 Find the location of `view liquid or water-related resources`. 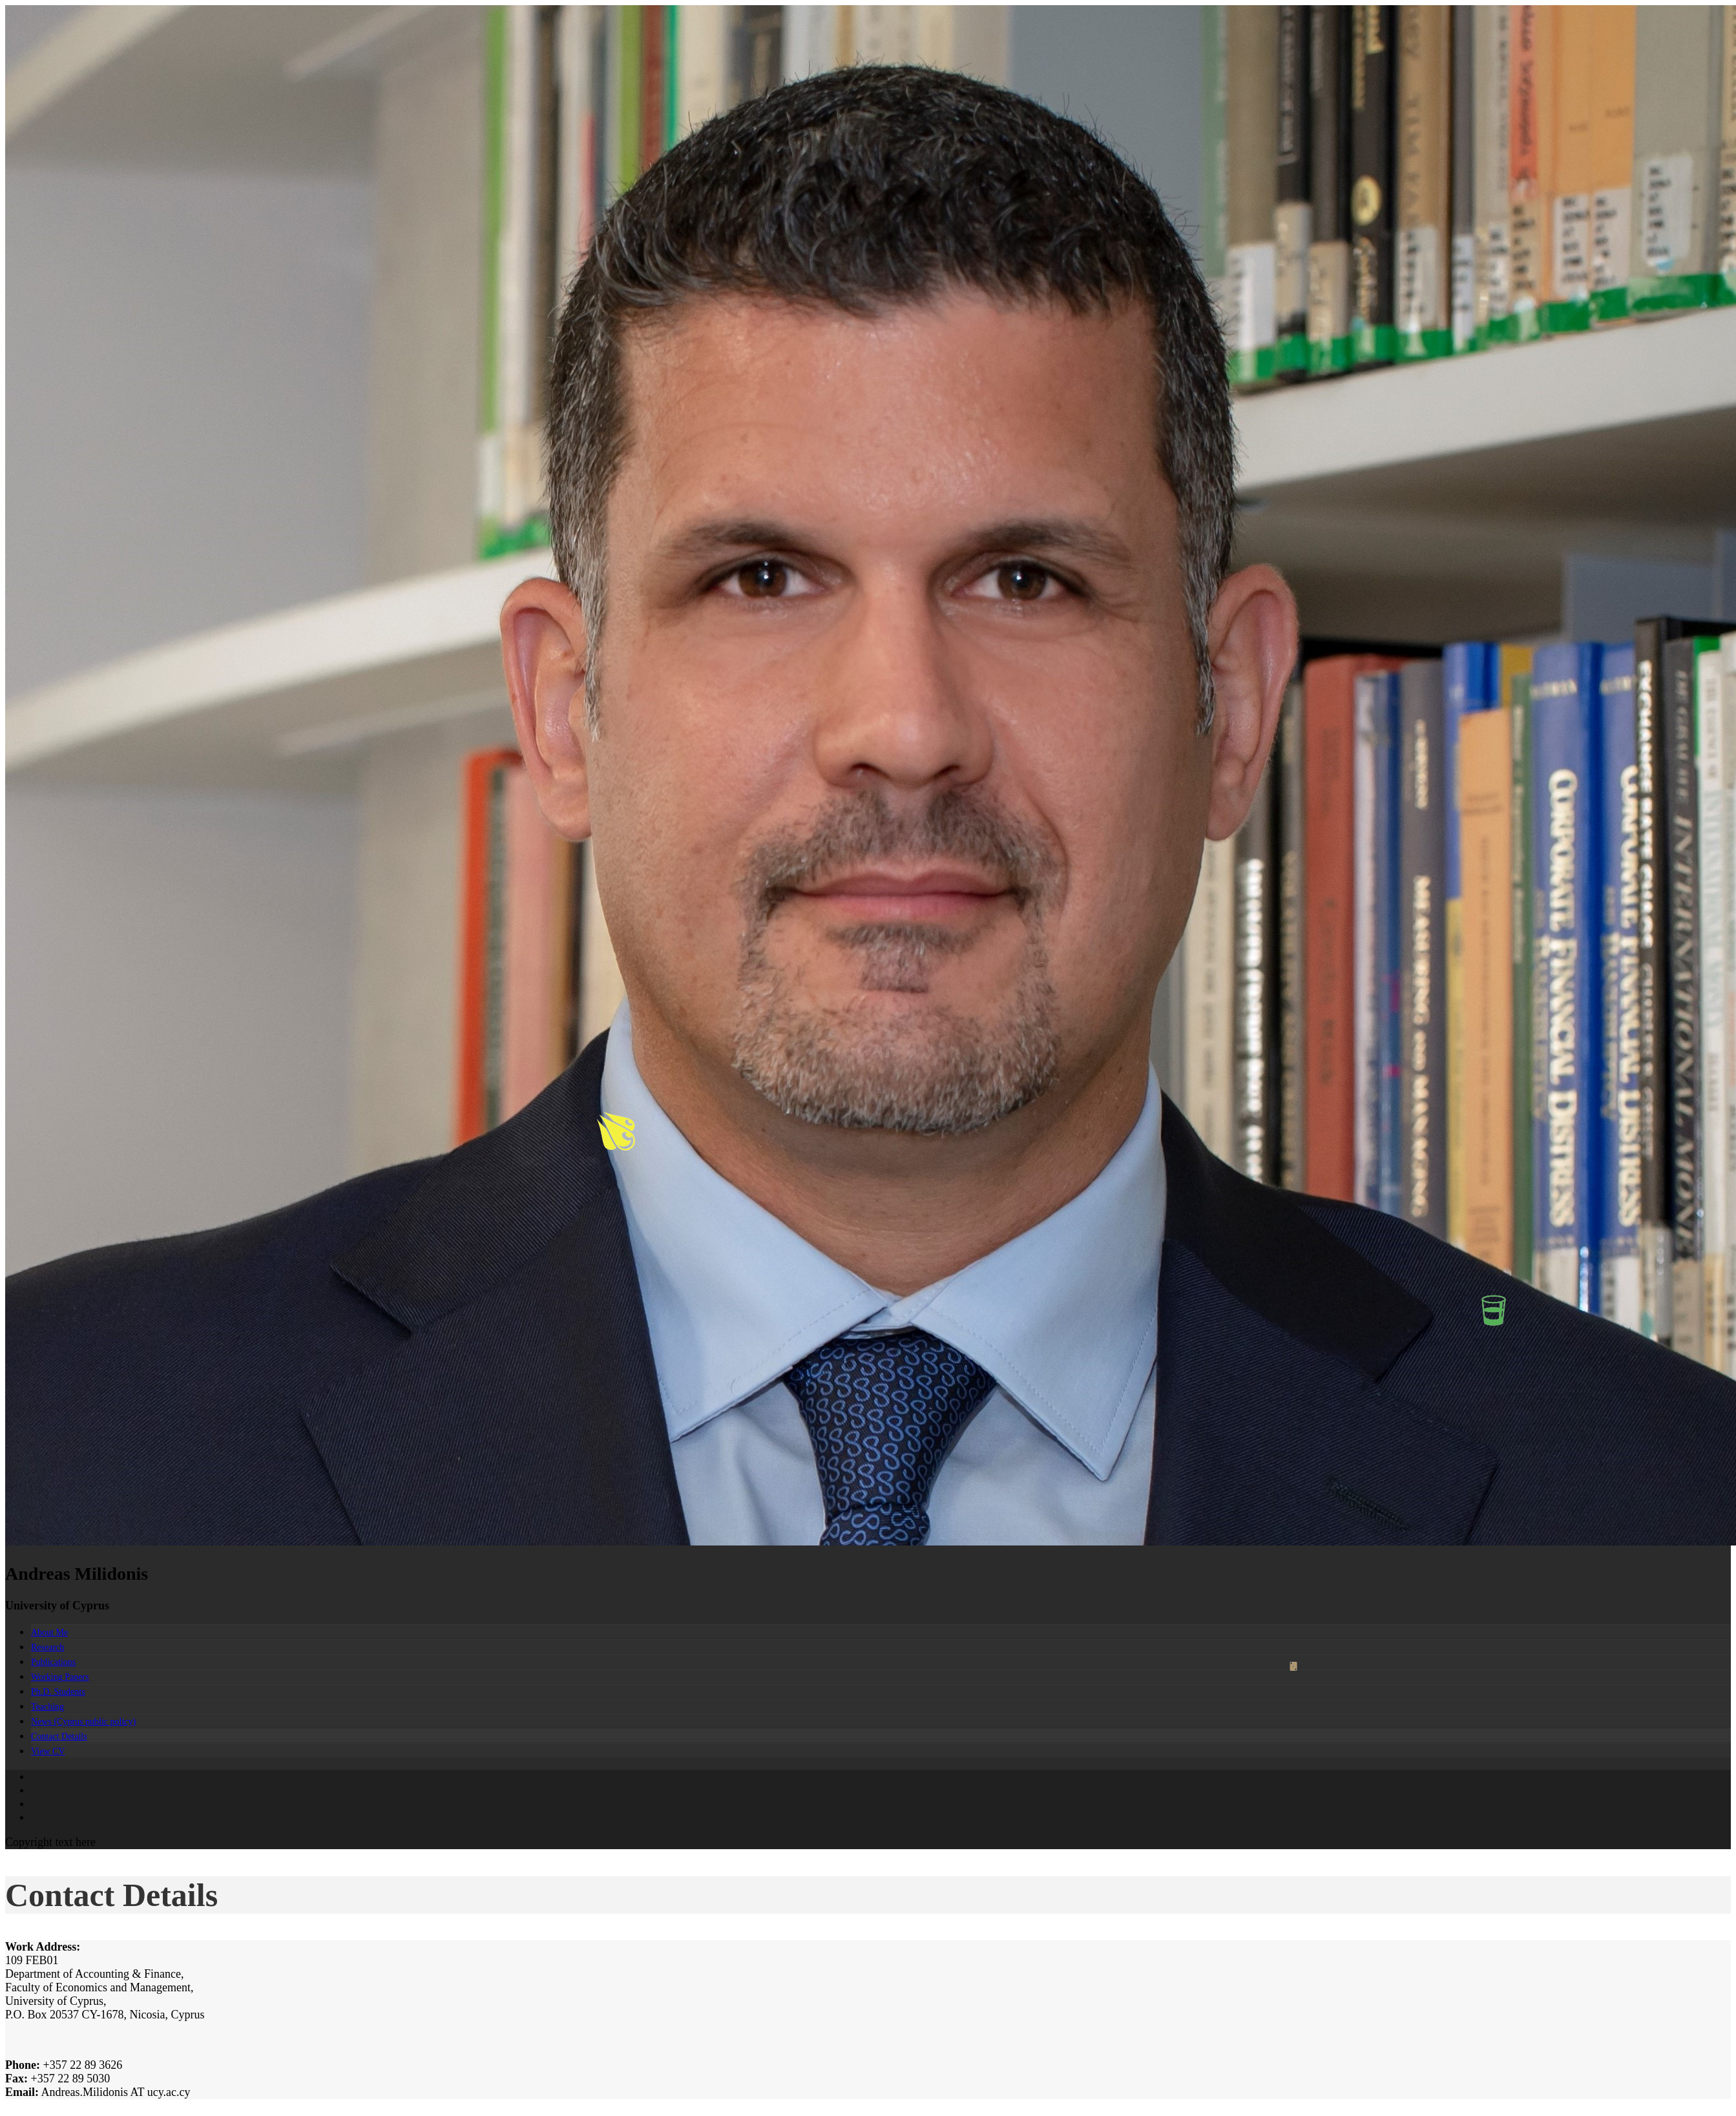

view liquid or water-related resources is located at coordinates (616, 1131).